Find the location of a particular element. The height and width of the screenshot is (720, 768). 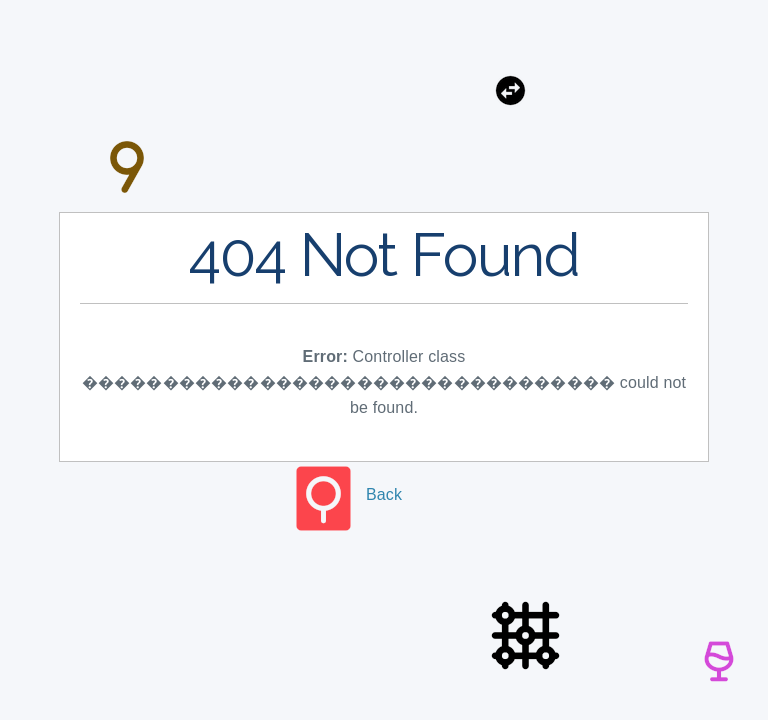

play go board game is located at coordinates (525, 635).